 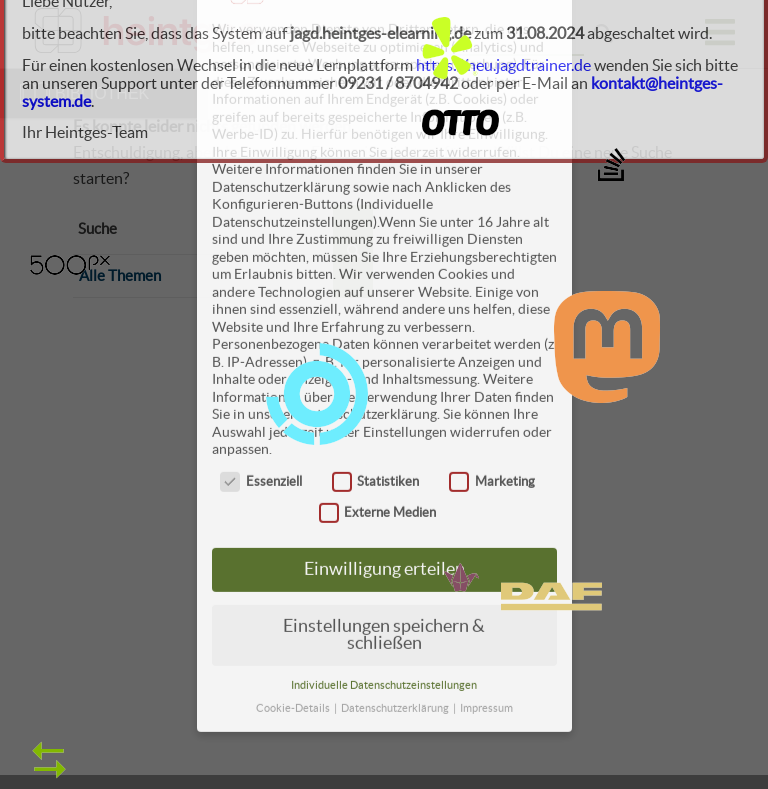 What do you see at coordinates (49, 760) in the screenshot?
I see `switch or swap between two items` at bounding box center [49, 760].